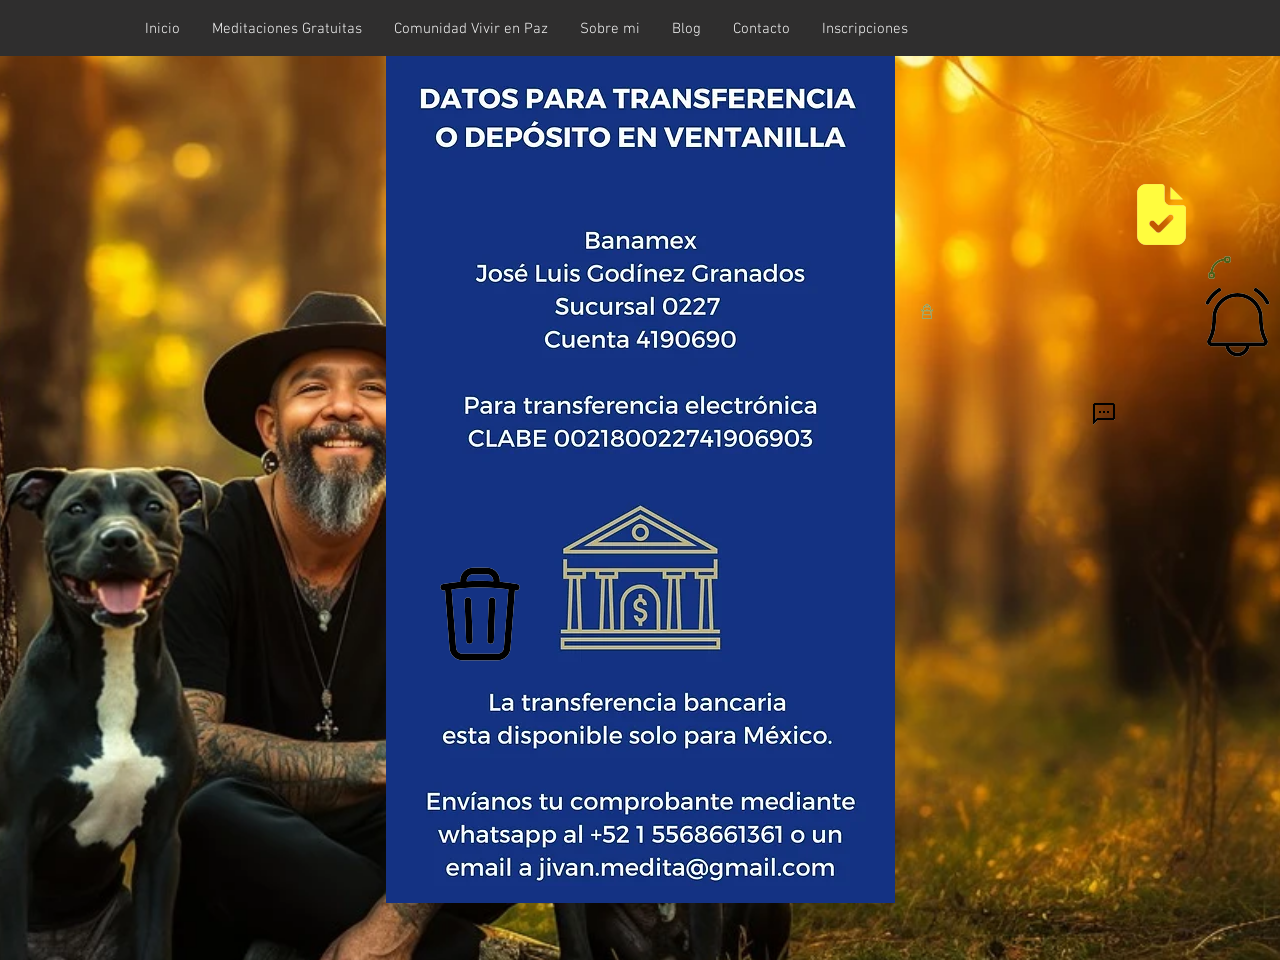  What do you see at coordinates (480, 614) in the screenshot?
I see `delete selected item` at bounding box center [480, 614].